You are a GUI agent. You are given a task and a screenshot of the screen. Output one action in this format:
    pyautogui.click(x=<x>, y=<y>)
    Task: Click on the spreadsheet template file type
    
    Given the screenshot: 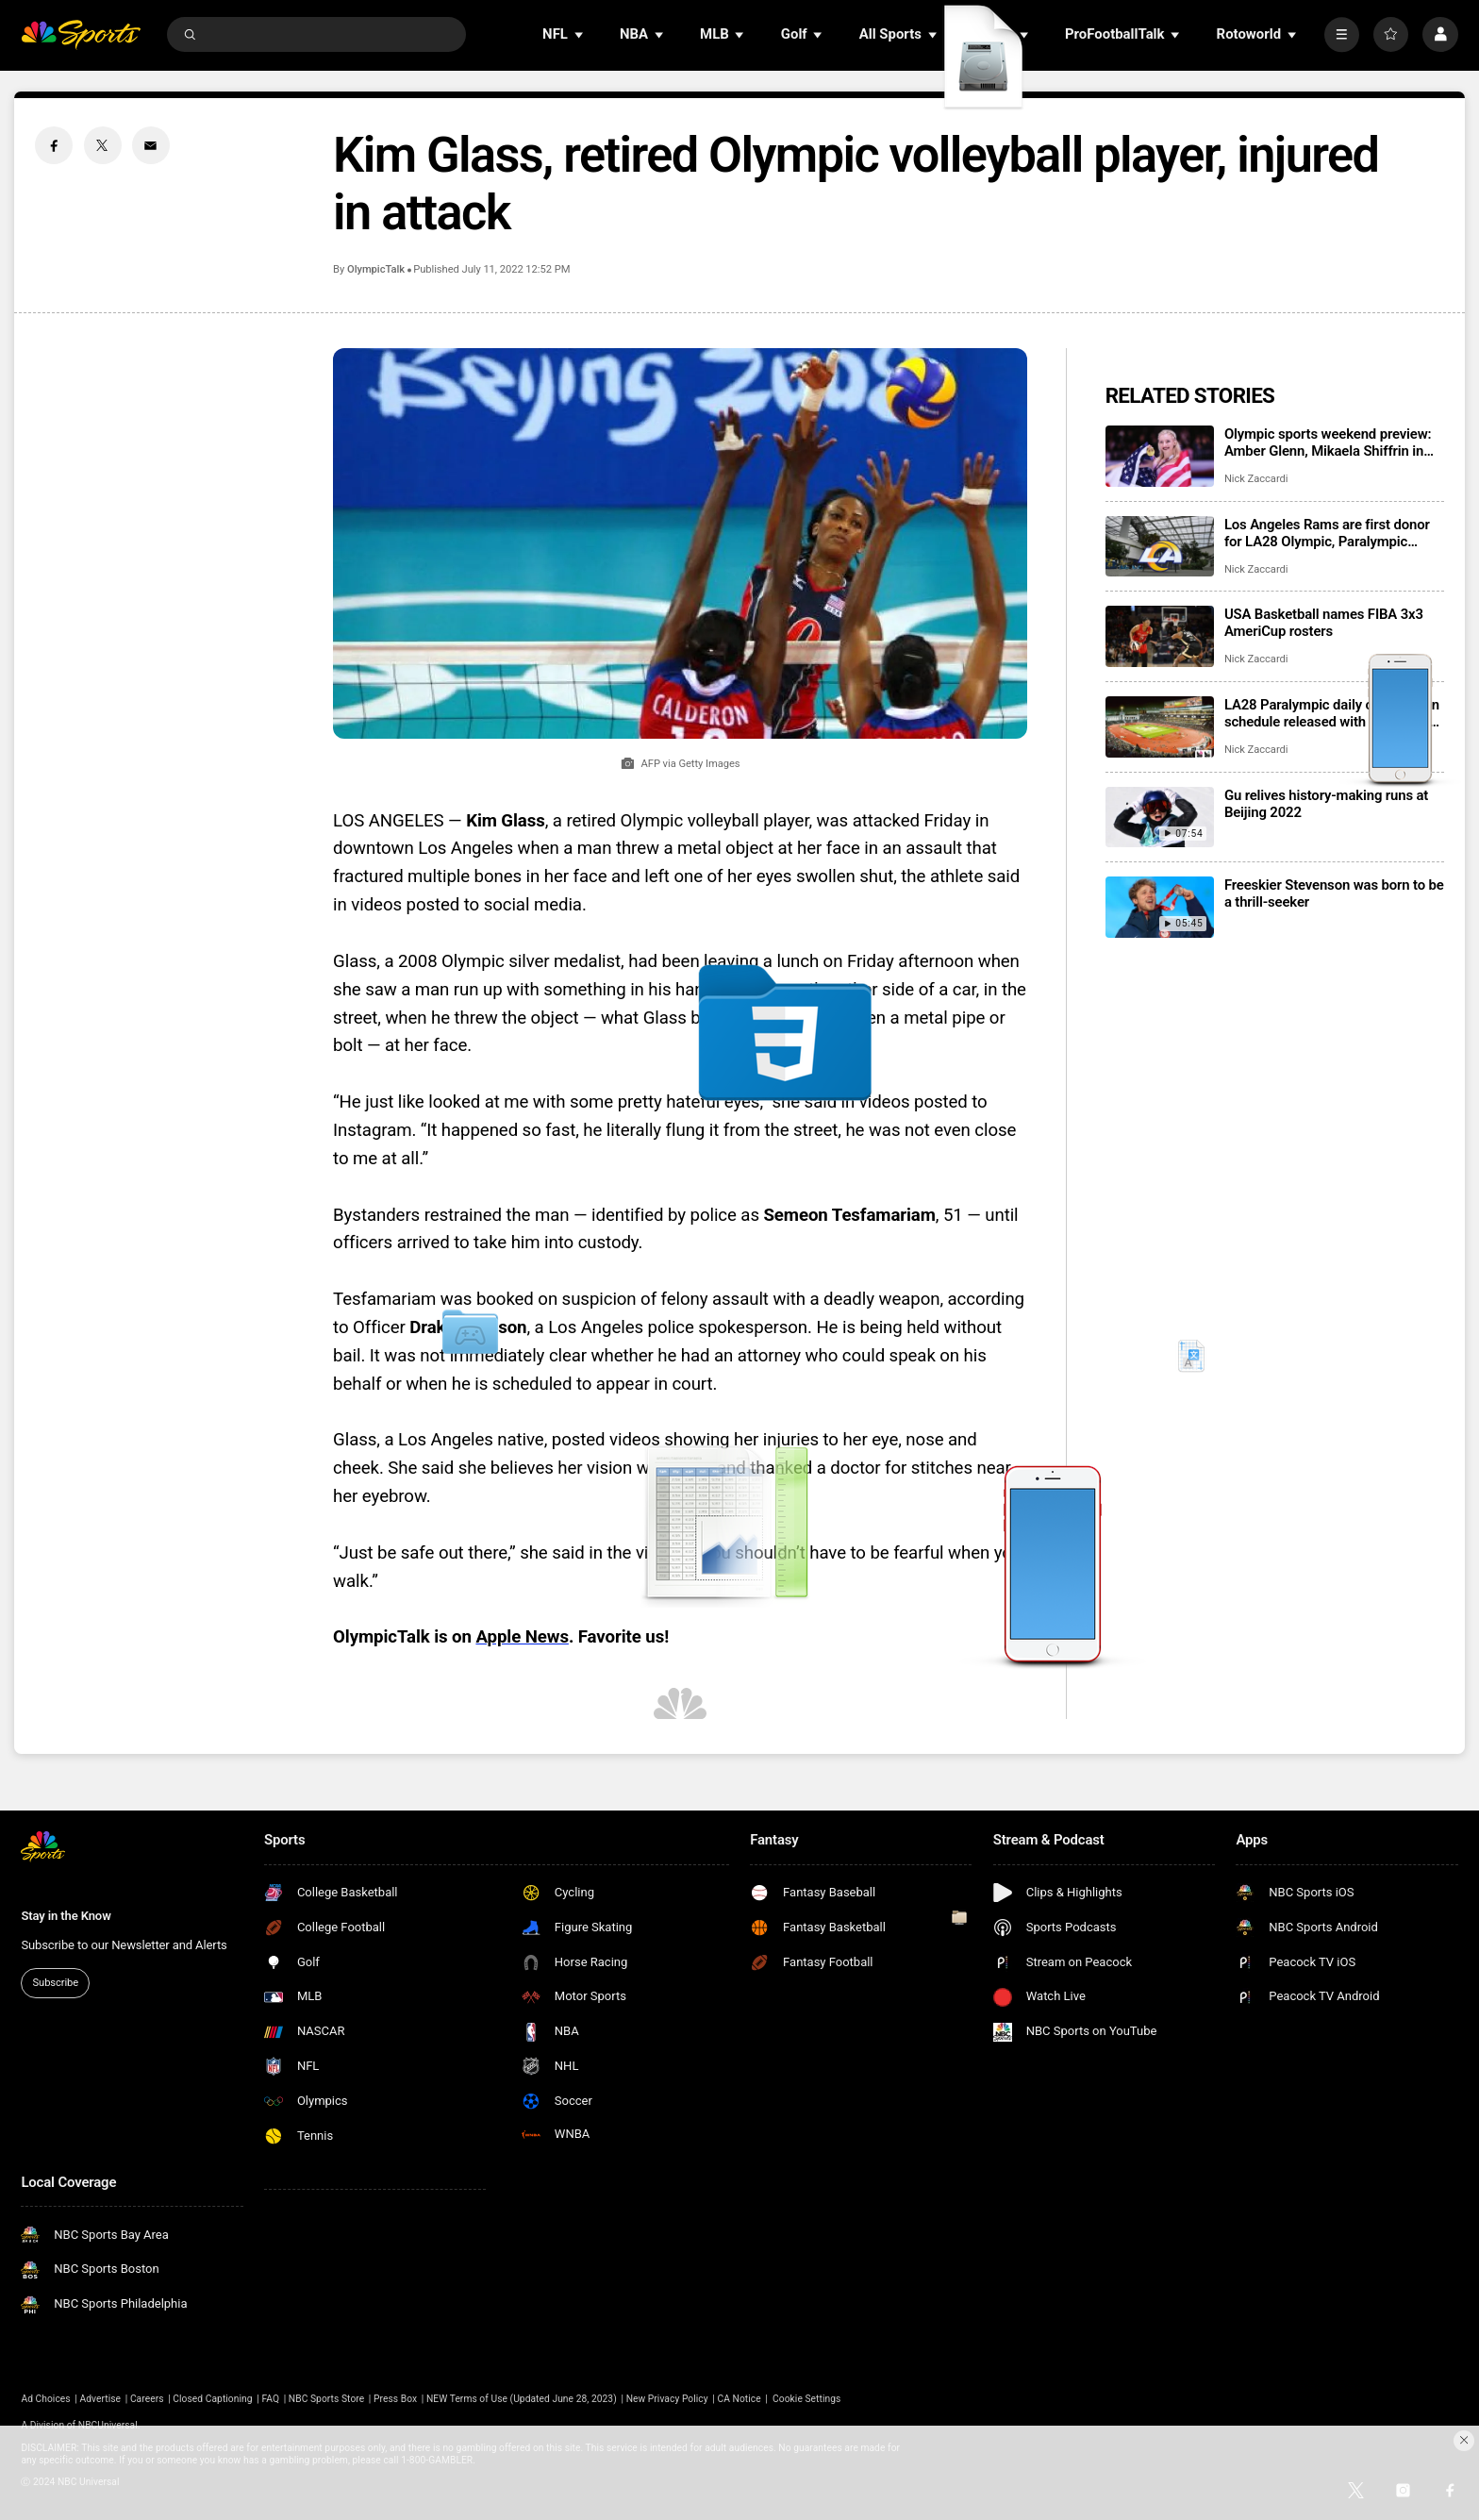 What is the action you would take?
    pyautogui.click(x=724, y=1522)
    